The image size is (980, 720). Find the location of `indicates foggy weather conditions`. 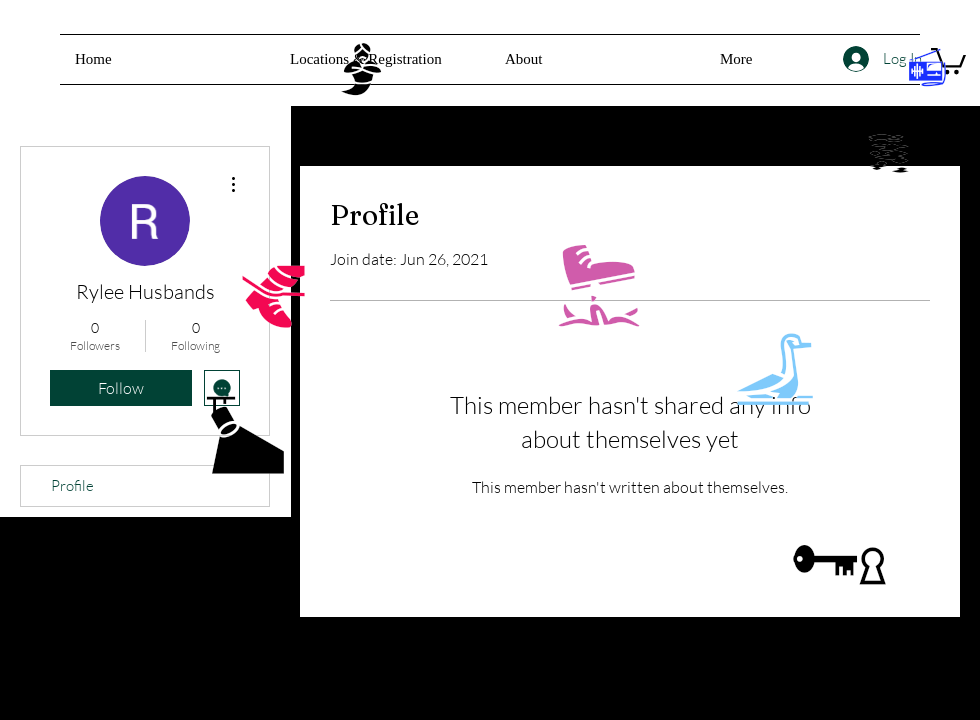

indicates foggy weather conditions is located at coordinates (888, 153).